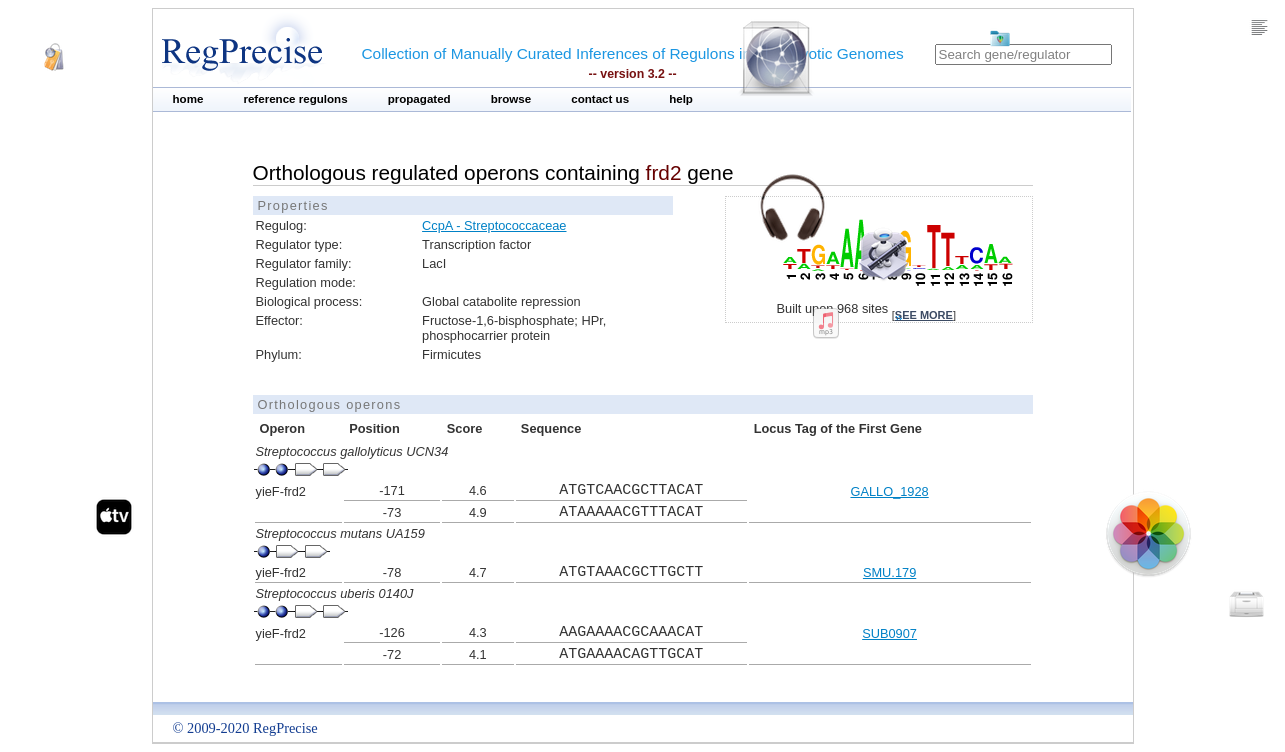 The height and width of the screenshot is (752, 1285). Describe the element at coordinates (114, 517) in the screenshot. I see `access Apple TV app or device` at that location.